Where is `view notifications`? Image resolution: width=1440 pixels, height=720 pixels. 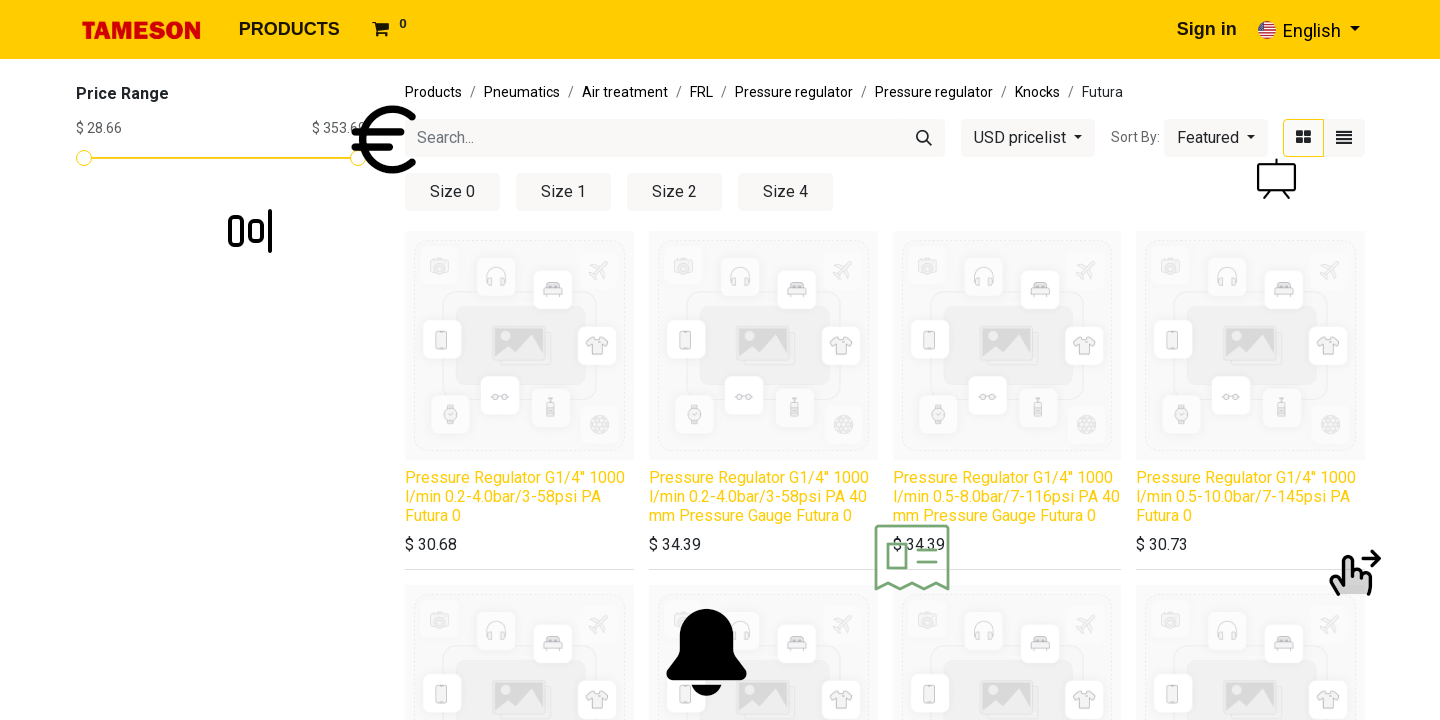 view notifications is located at coordinates (706, 653).